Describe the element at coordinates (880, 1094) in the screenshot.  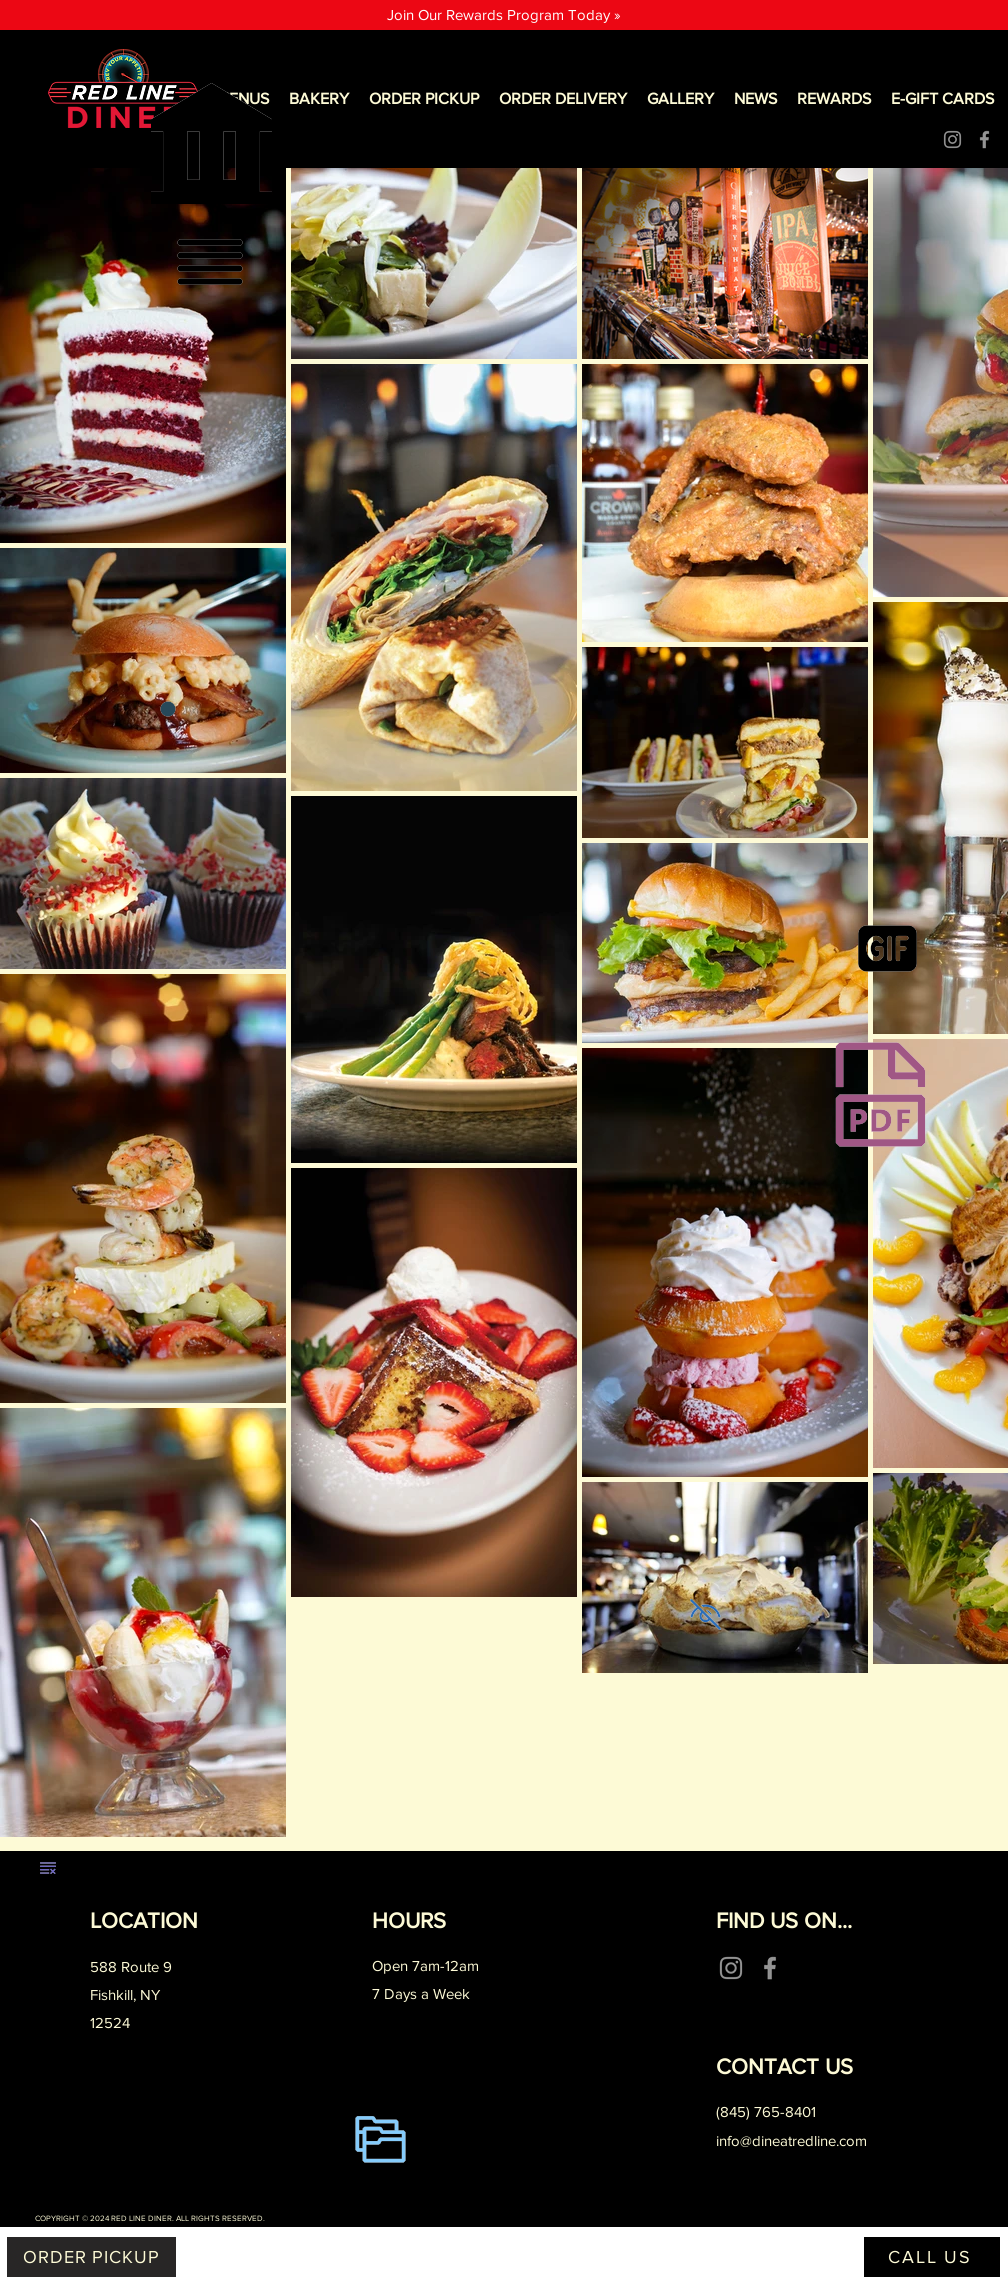
I see `open a PDF document` at that location.